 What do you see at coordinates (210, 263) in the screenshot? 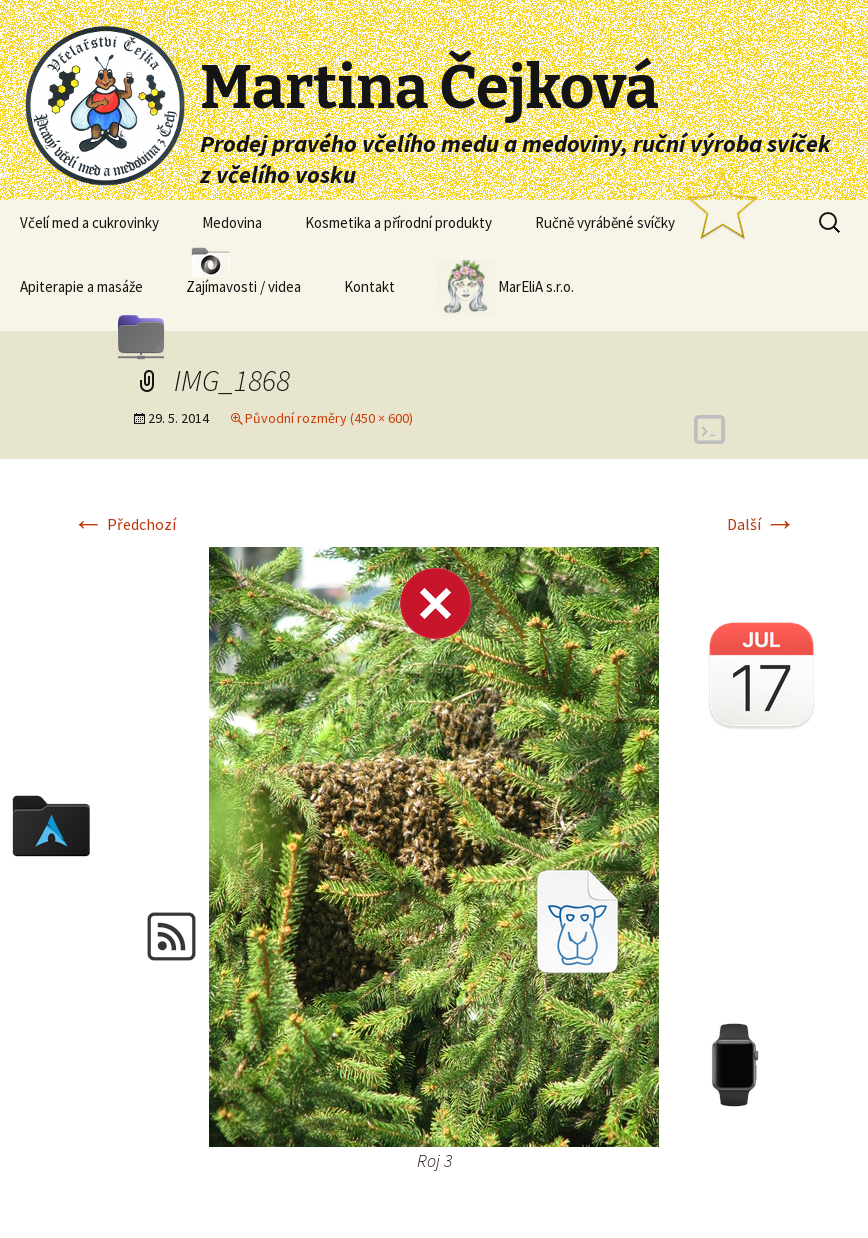
I see `open folder containing JSON configuration files` at bounding box center [210, 263].